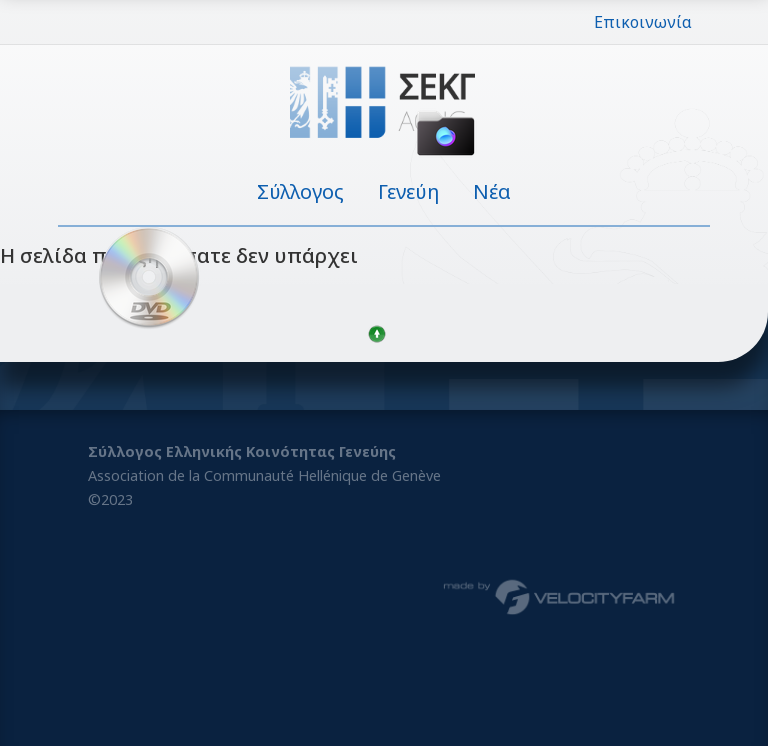  Describe the element at coordinates (445, 134) in the screenshot. I see `open jetbrains fleet project folder` at that location.